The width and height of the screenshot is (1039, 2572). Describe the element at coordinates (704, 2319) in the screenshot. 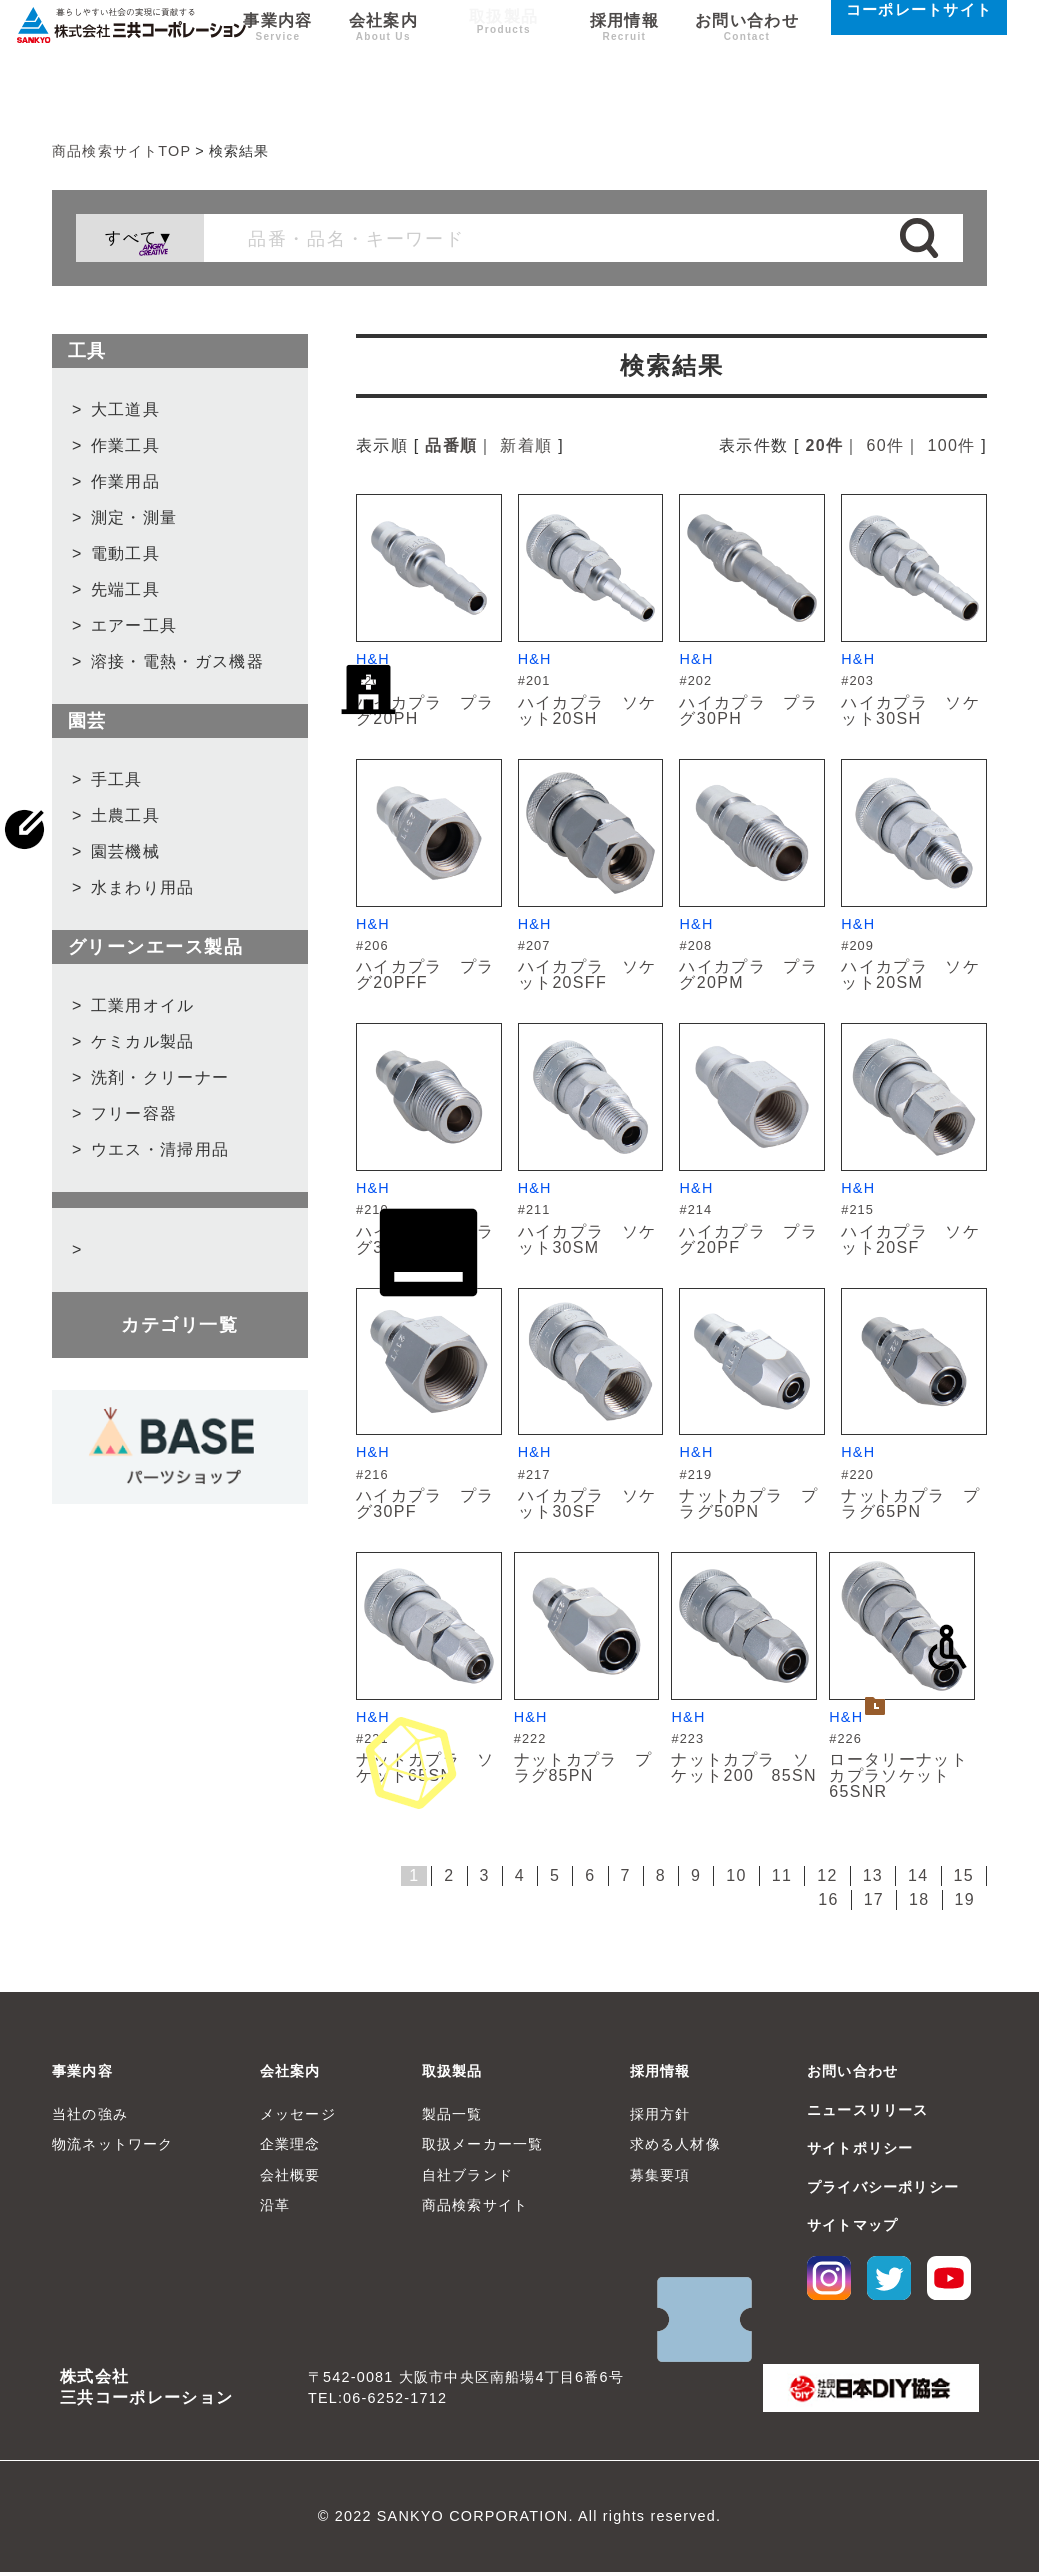

I see `view your tickets or passes` at that location.